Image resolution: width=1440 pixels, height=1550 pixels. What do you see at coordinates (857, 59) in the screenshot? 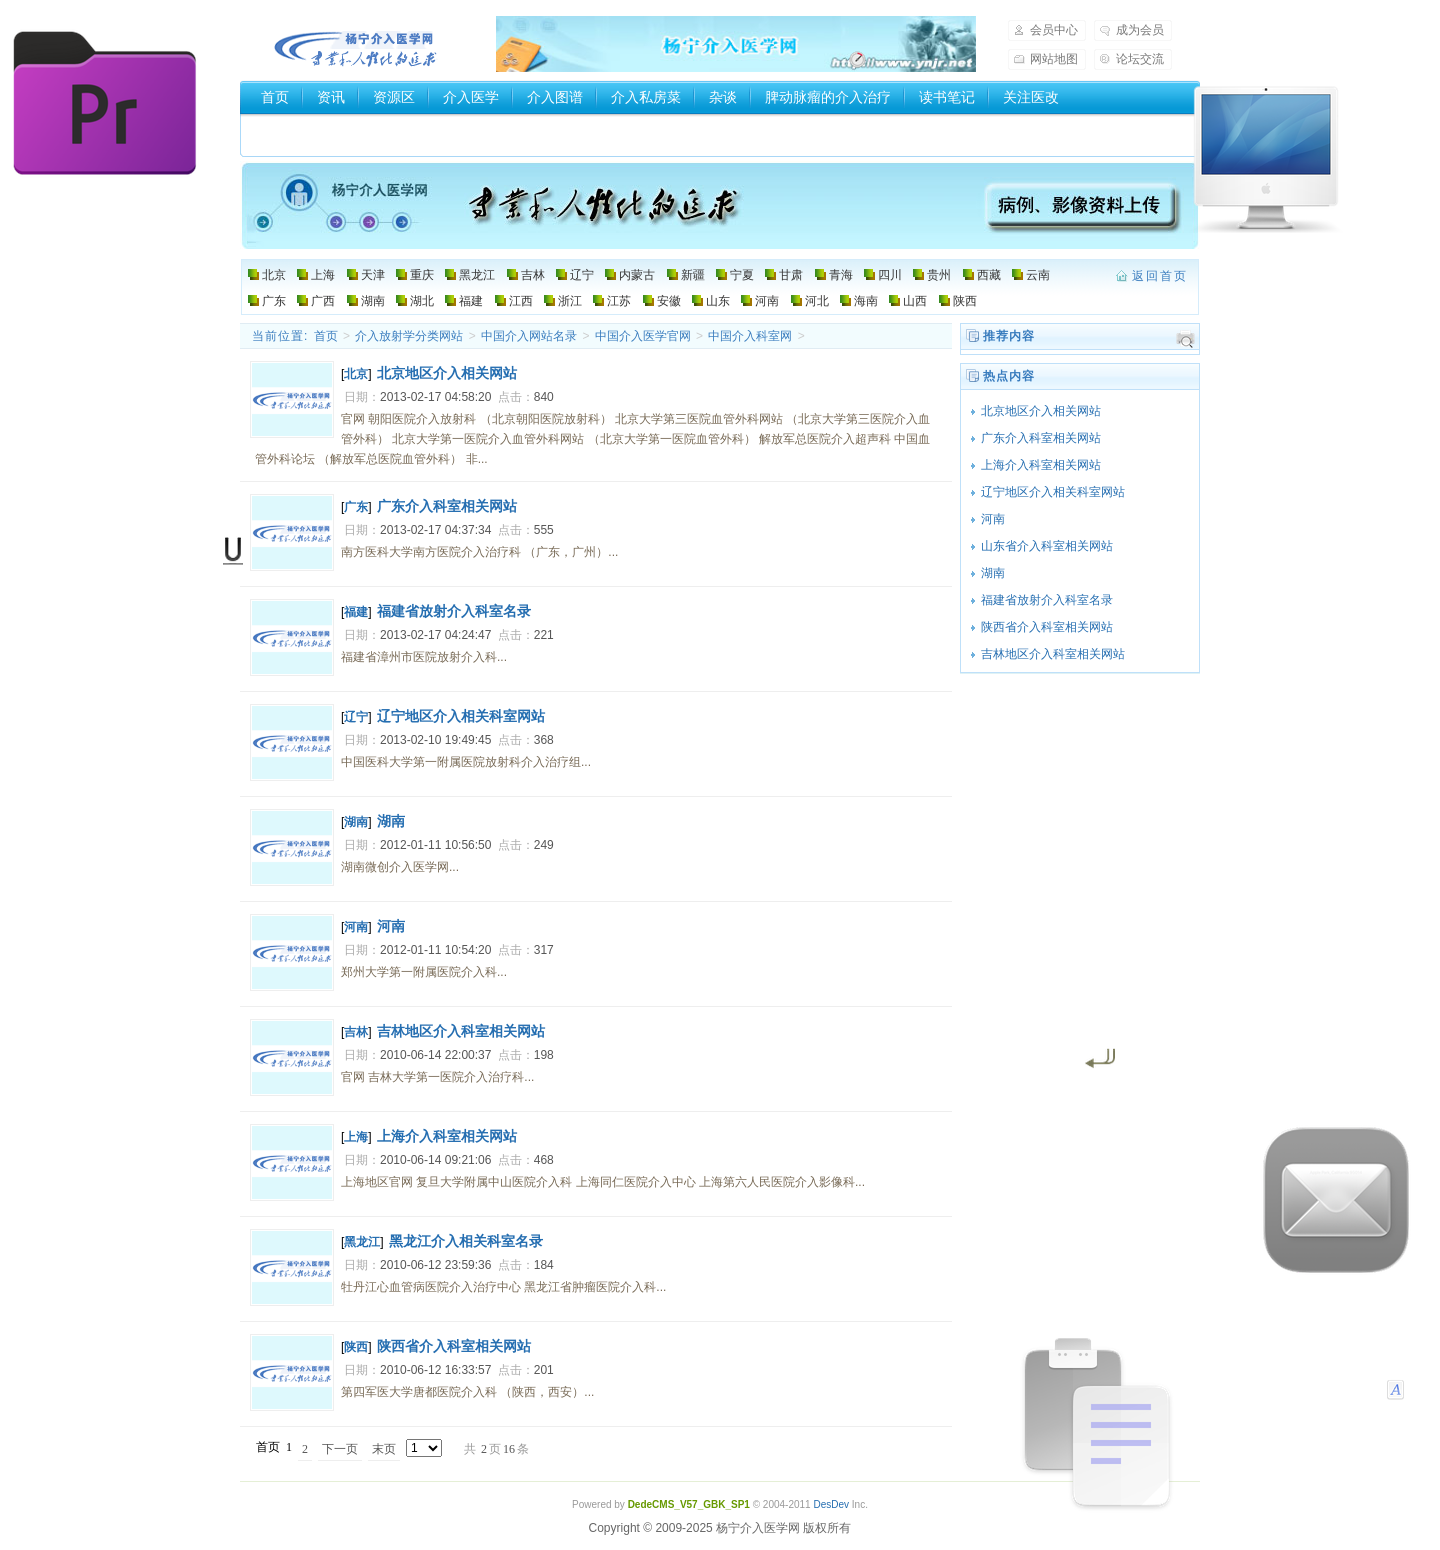
I see `open sysprof system profiler` at bounding box center [857, 59].